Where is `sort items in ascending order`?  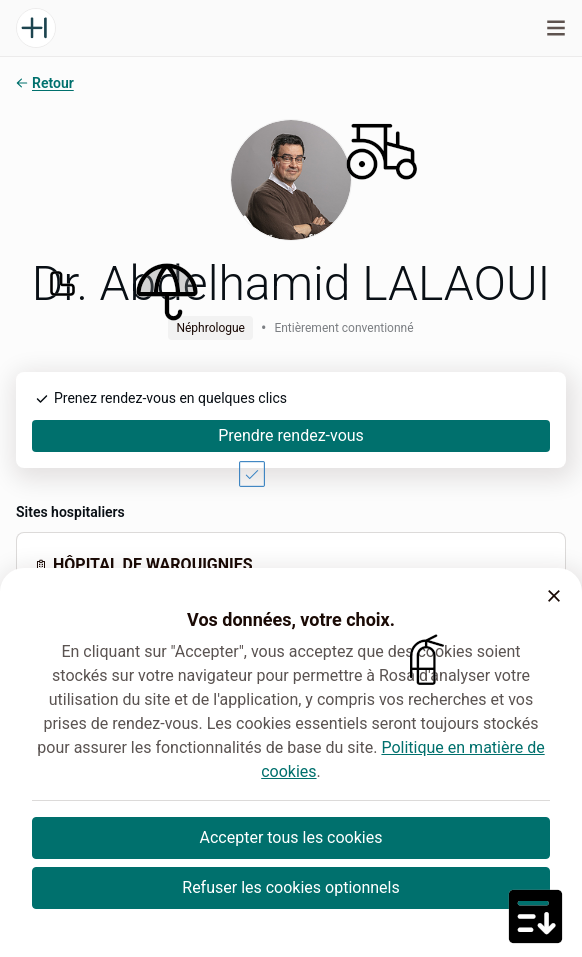
sort items in ascending order is located at coordinates (535, 916).